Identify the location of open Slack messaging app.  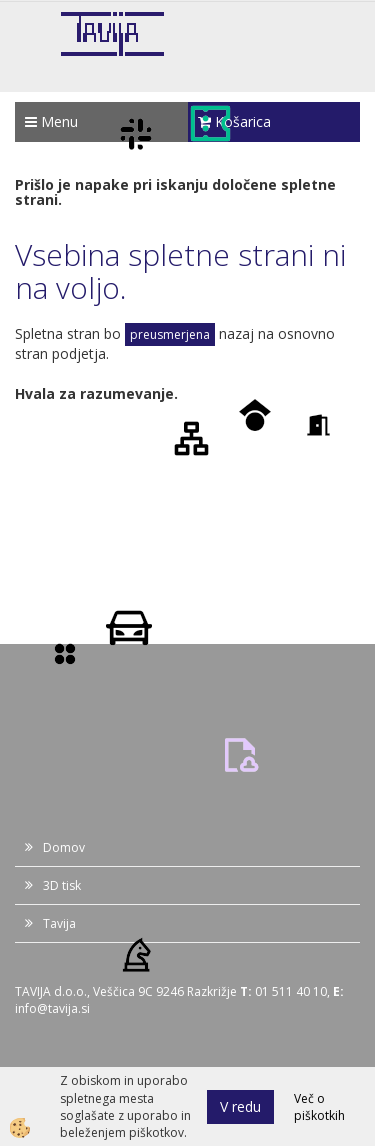
(136, 134).